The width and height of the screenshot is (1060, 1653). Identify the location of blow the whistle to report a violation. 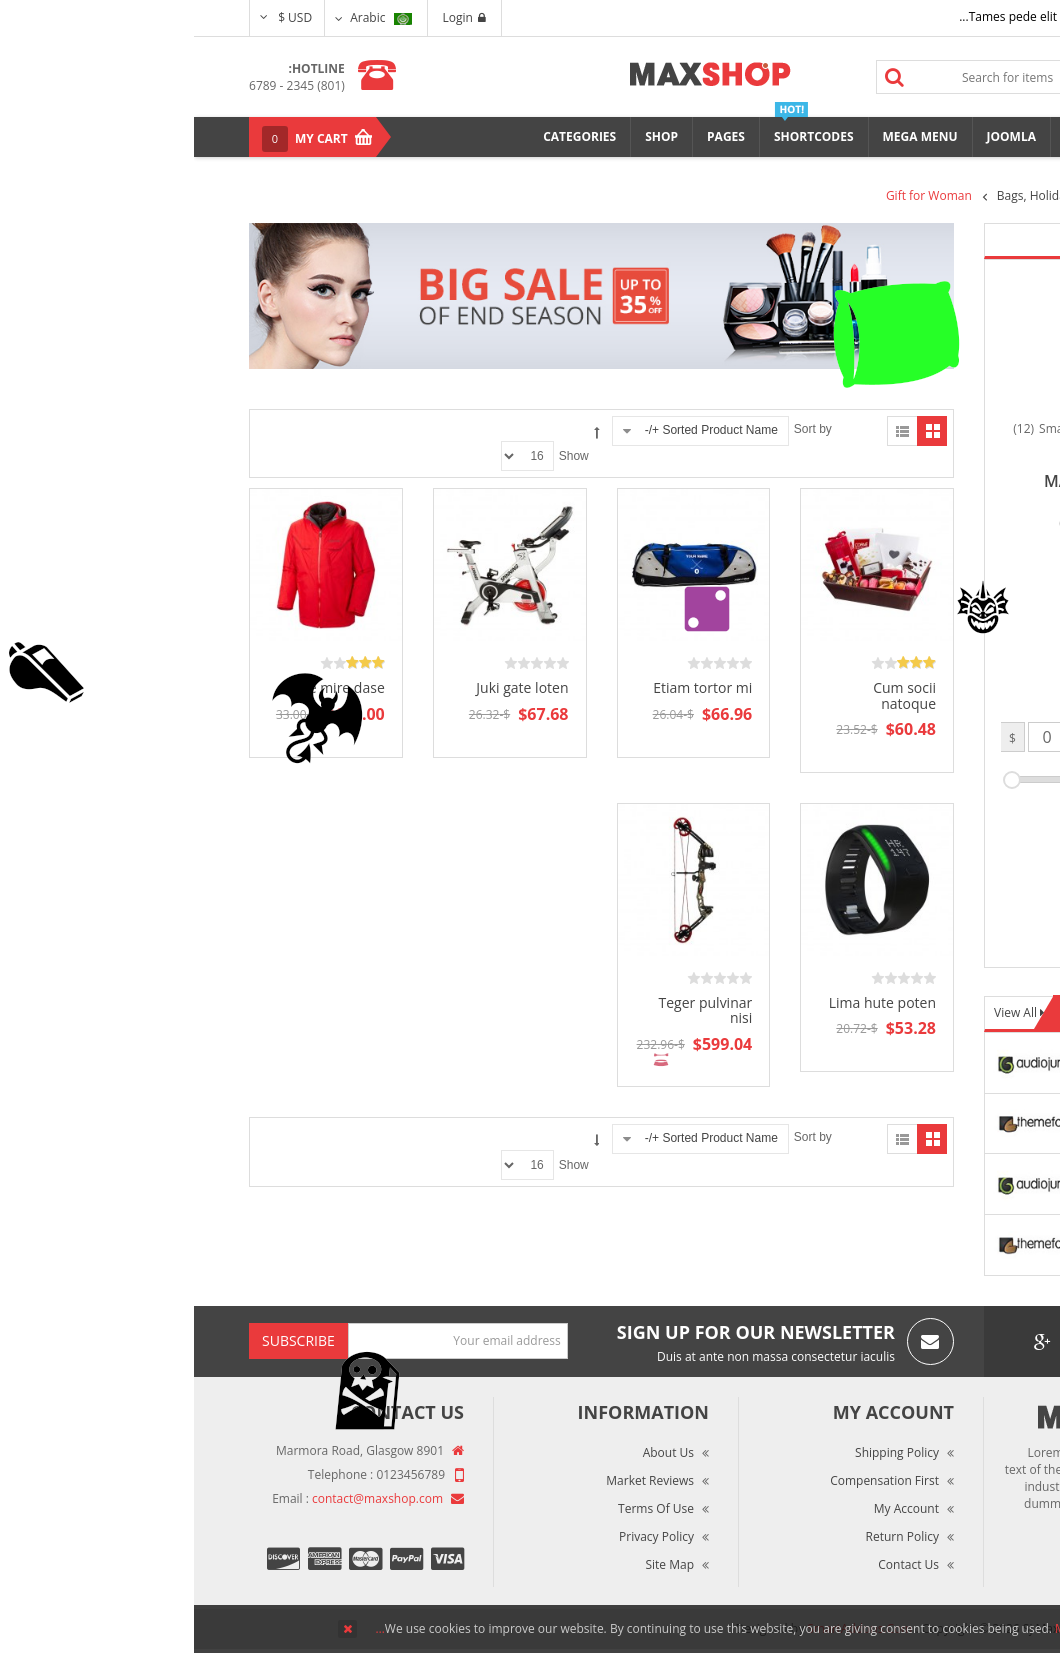
(46, 672).